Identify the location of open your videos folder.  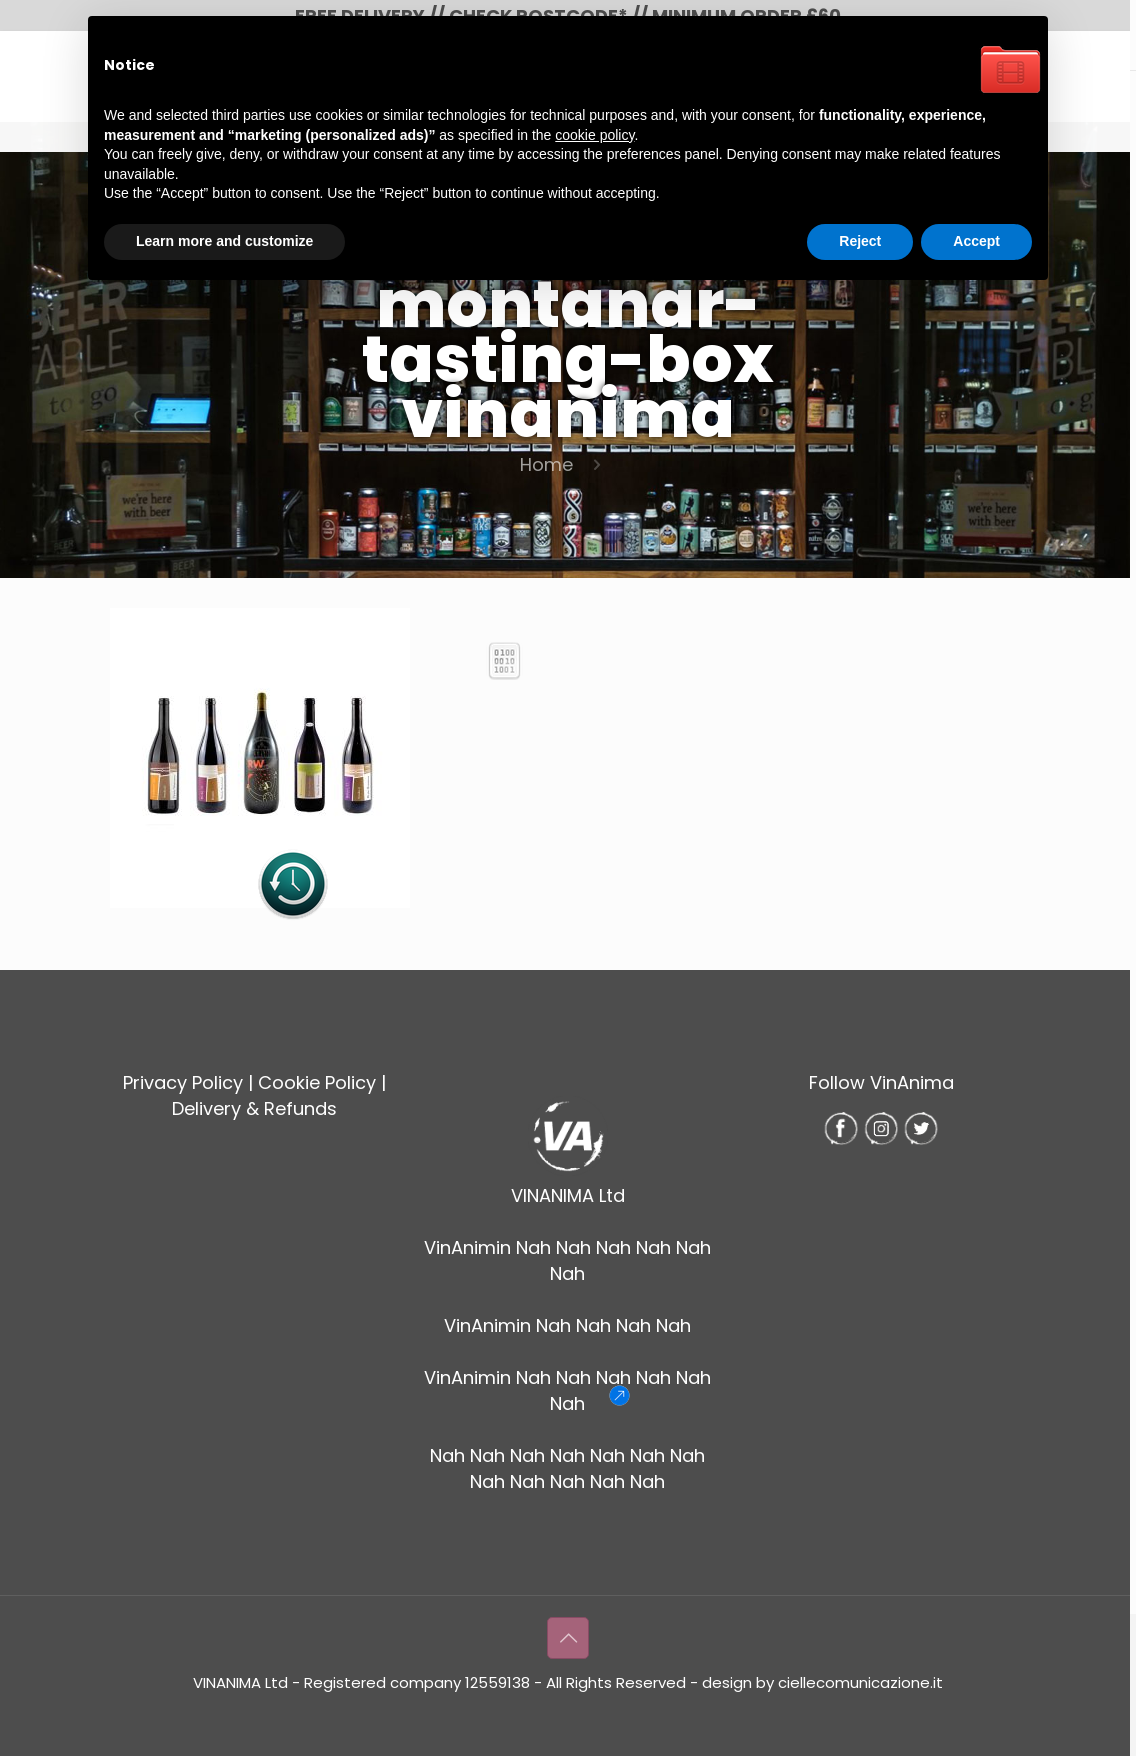
(1010, 69).